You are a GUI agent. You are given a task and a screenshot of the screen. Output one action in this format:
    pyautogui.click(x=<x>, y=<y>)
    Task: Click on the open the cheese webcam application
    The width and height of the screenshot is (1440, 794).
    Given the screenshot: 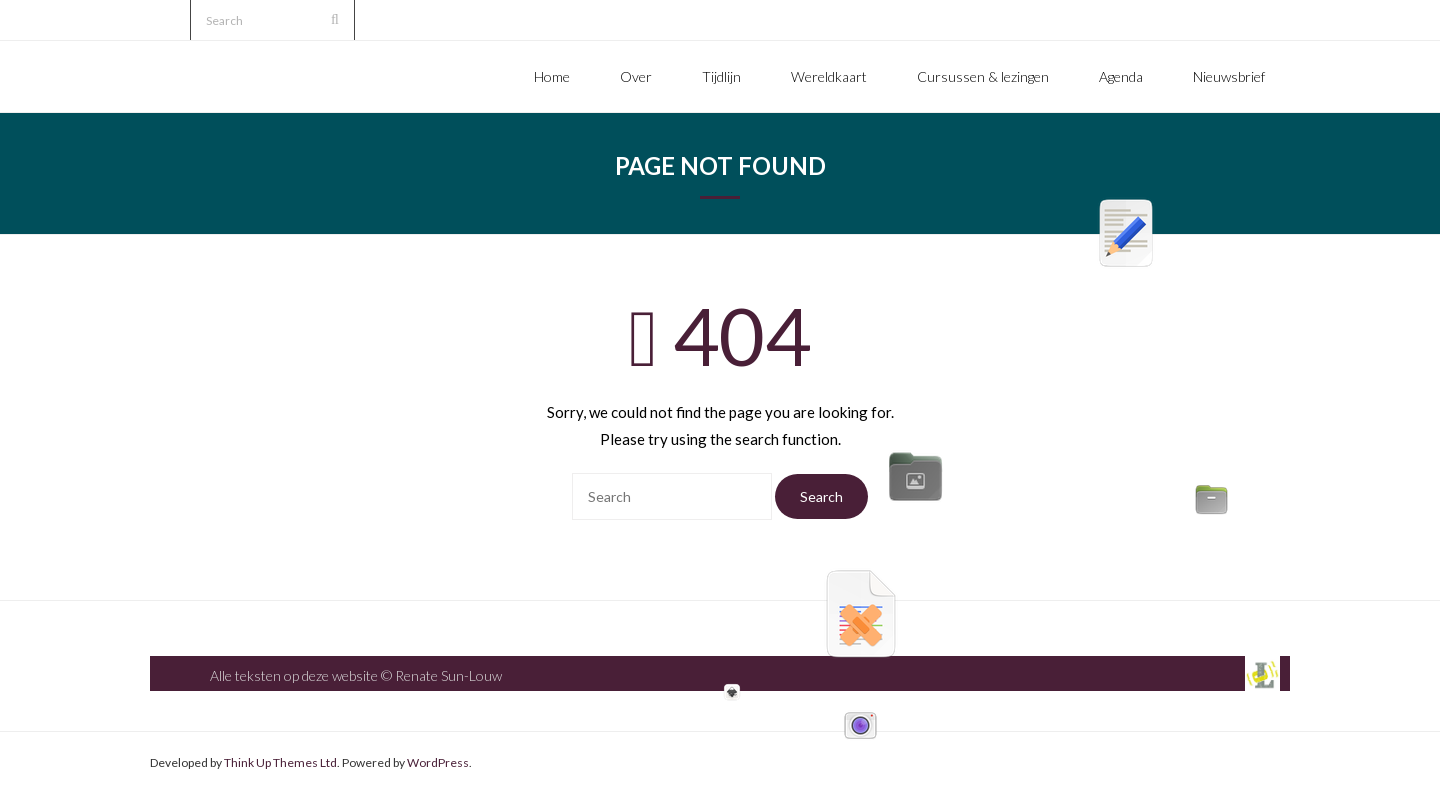 What is the action you would take?
    pyautogui.click(x=860, y=725)
    